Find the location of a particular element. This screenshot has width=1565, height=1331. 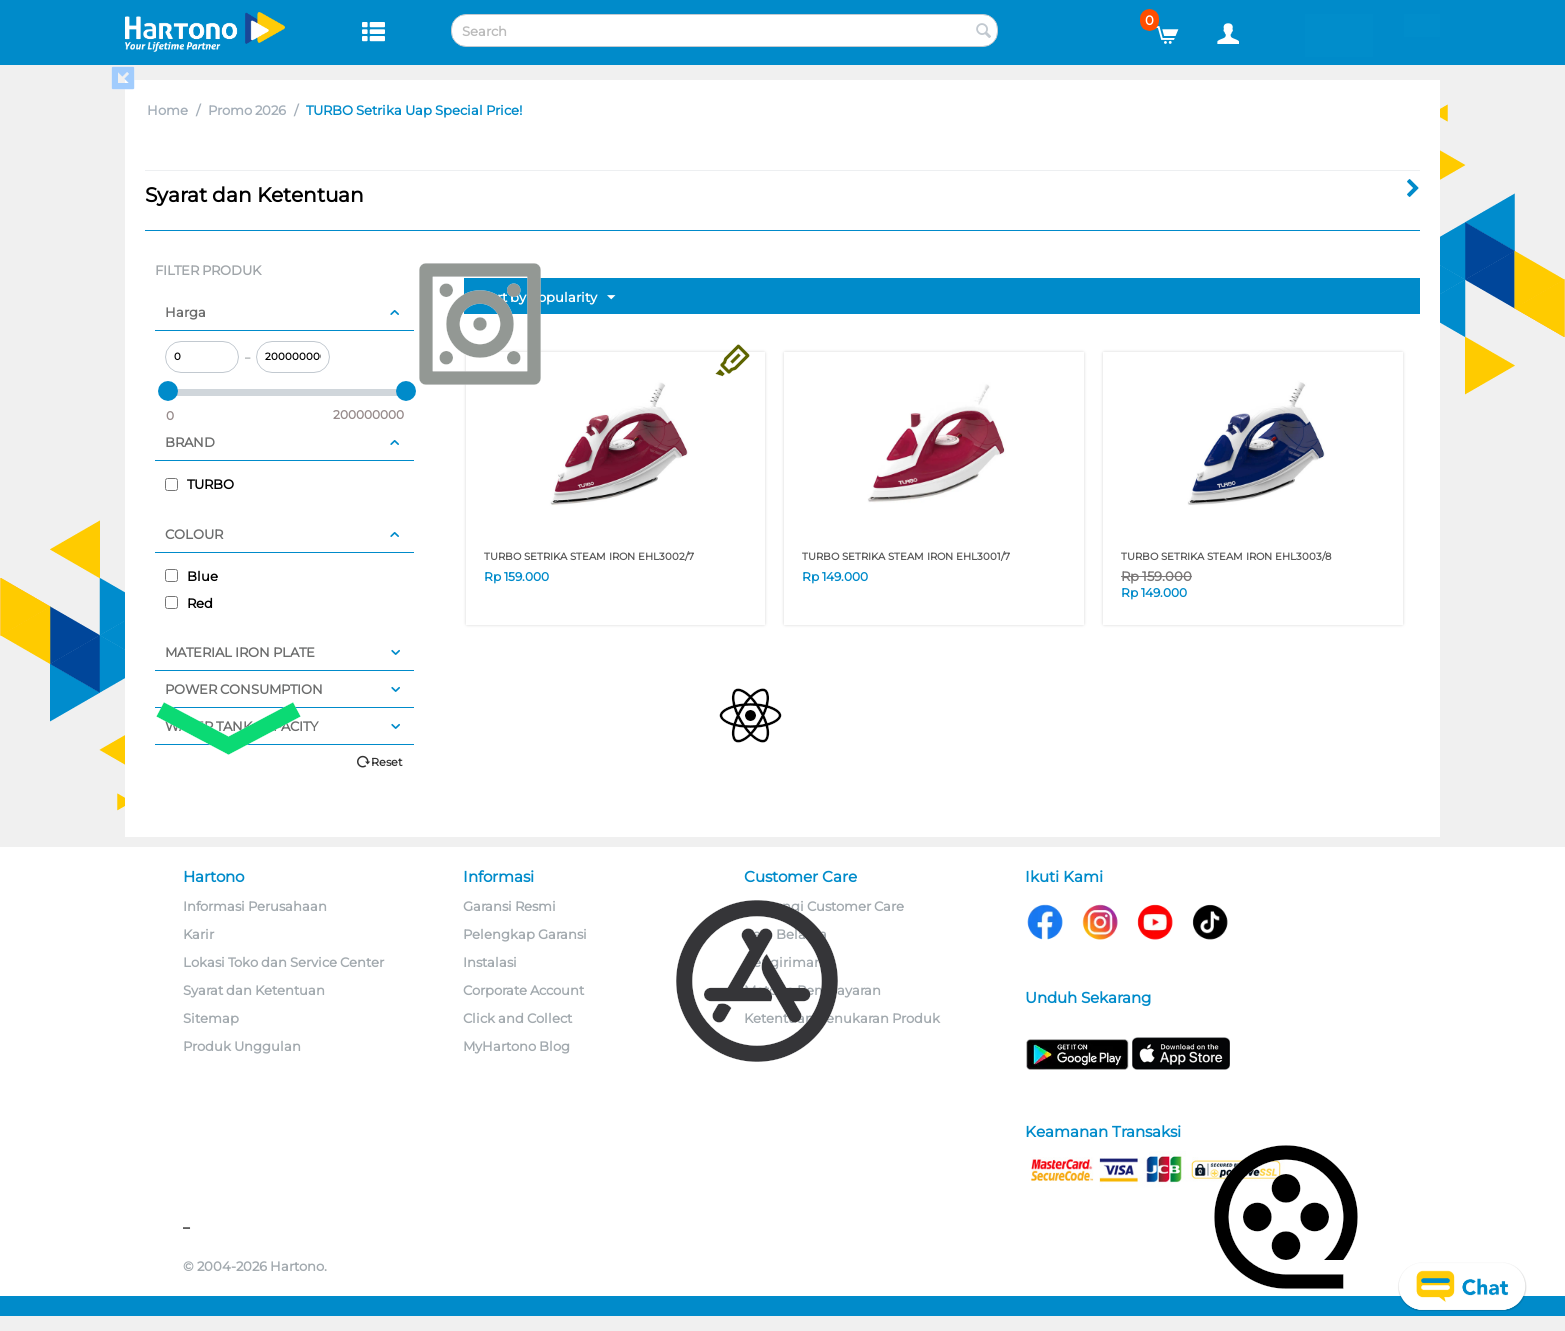

audio speaker or sound output device is located at coordinates (480, 324).